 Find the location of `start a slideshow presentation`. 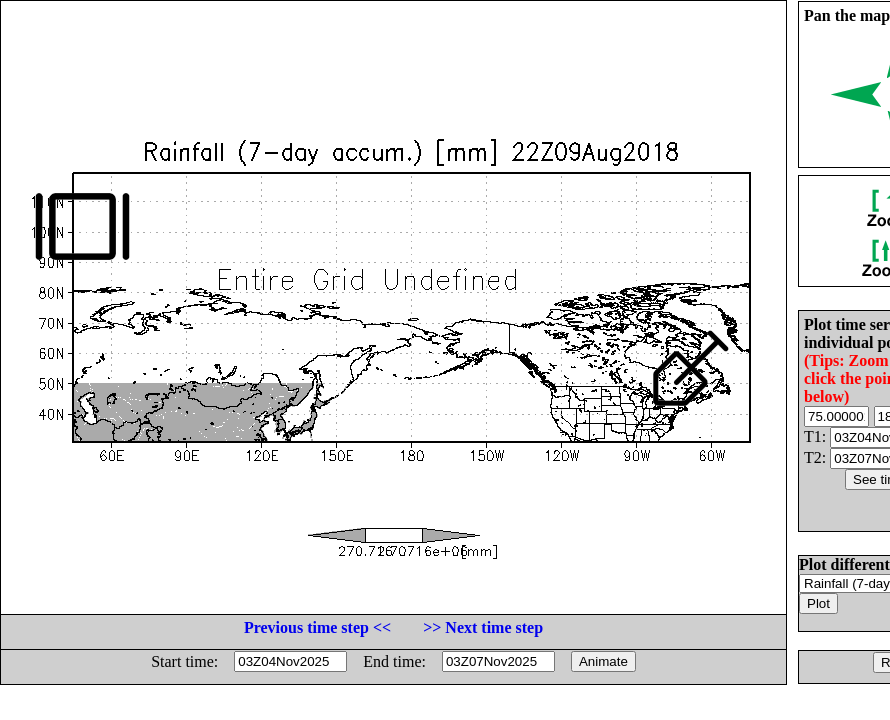

start a slideshow presentation is located at coordinates (82, 226).